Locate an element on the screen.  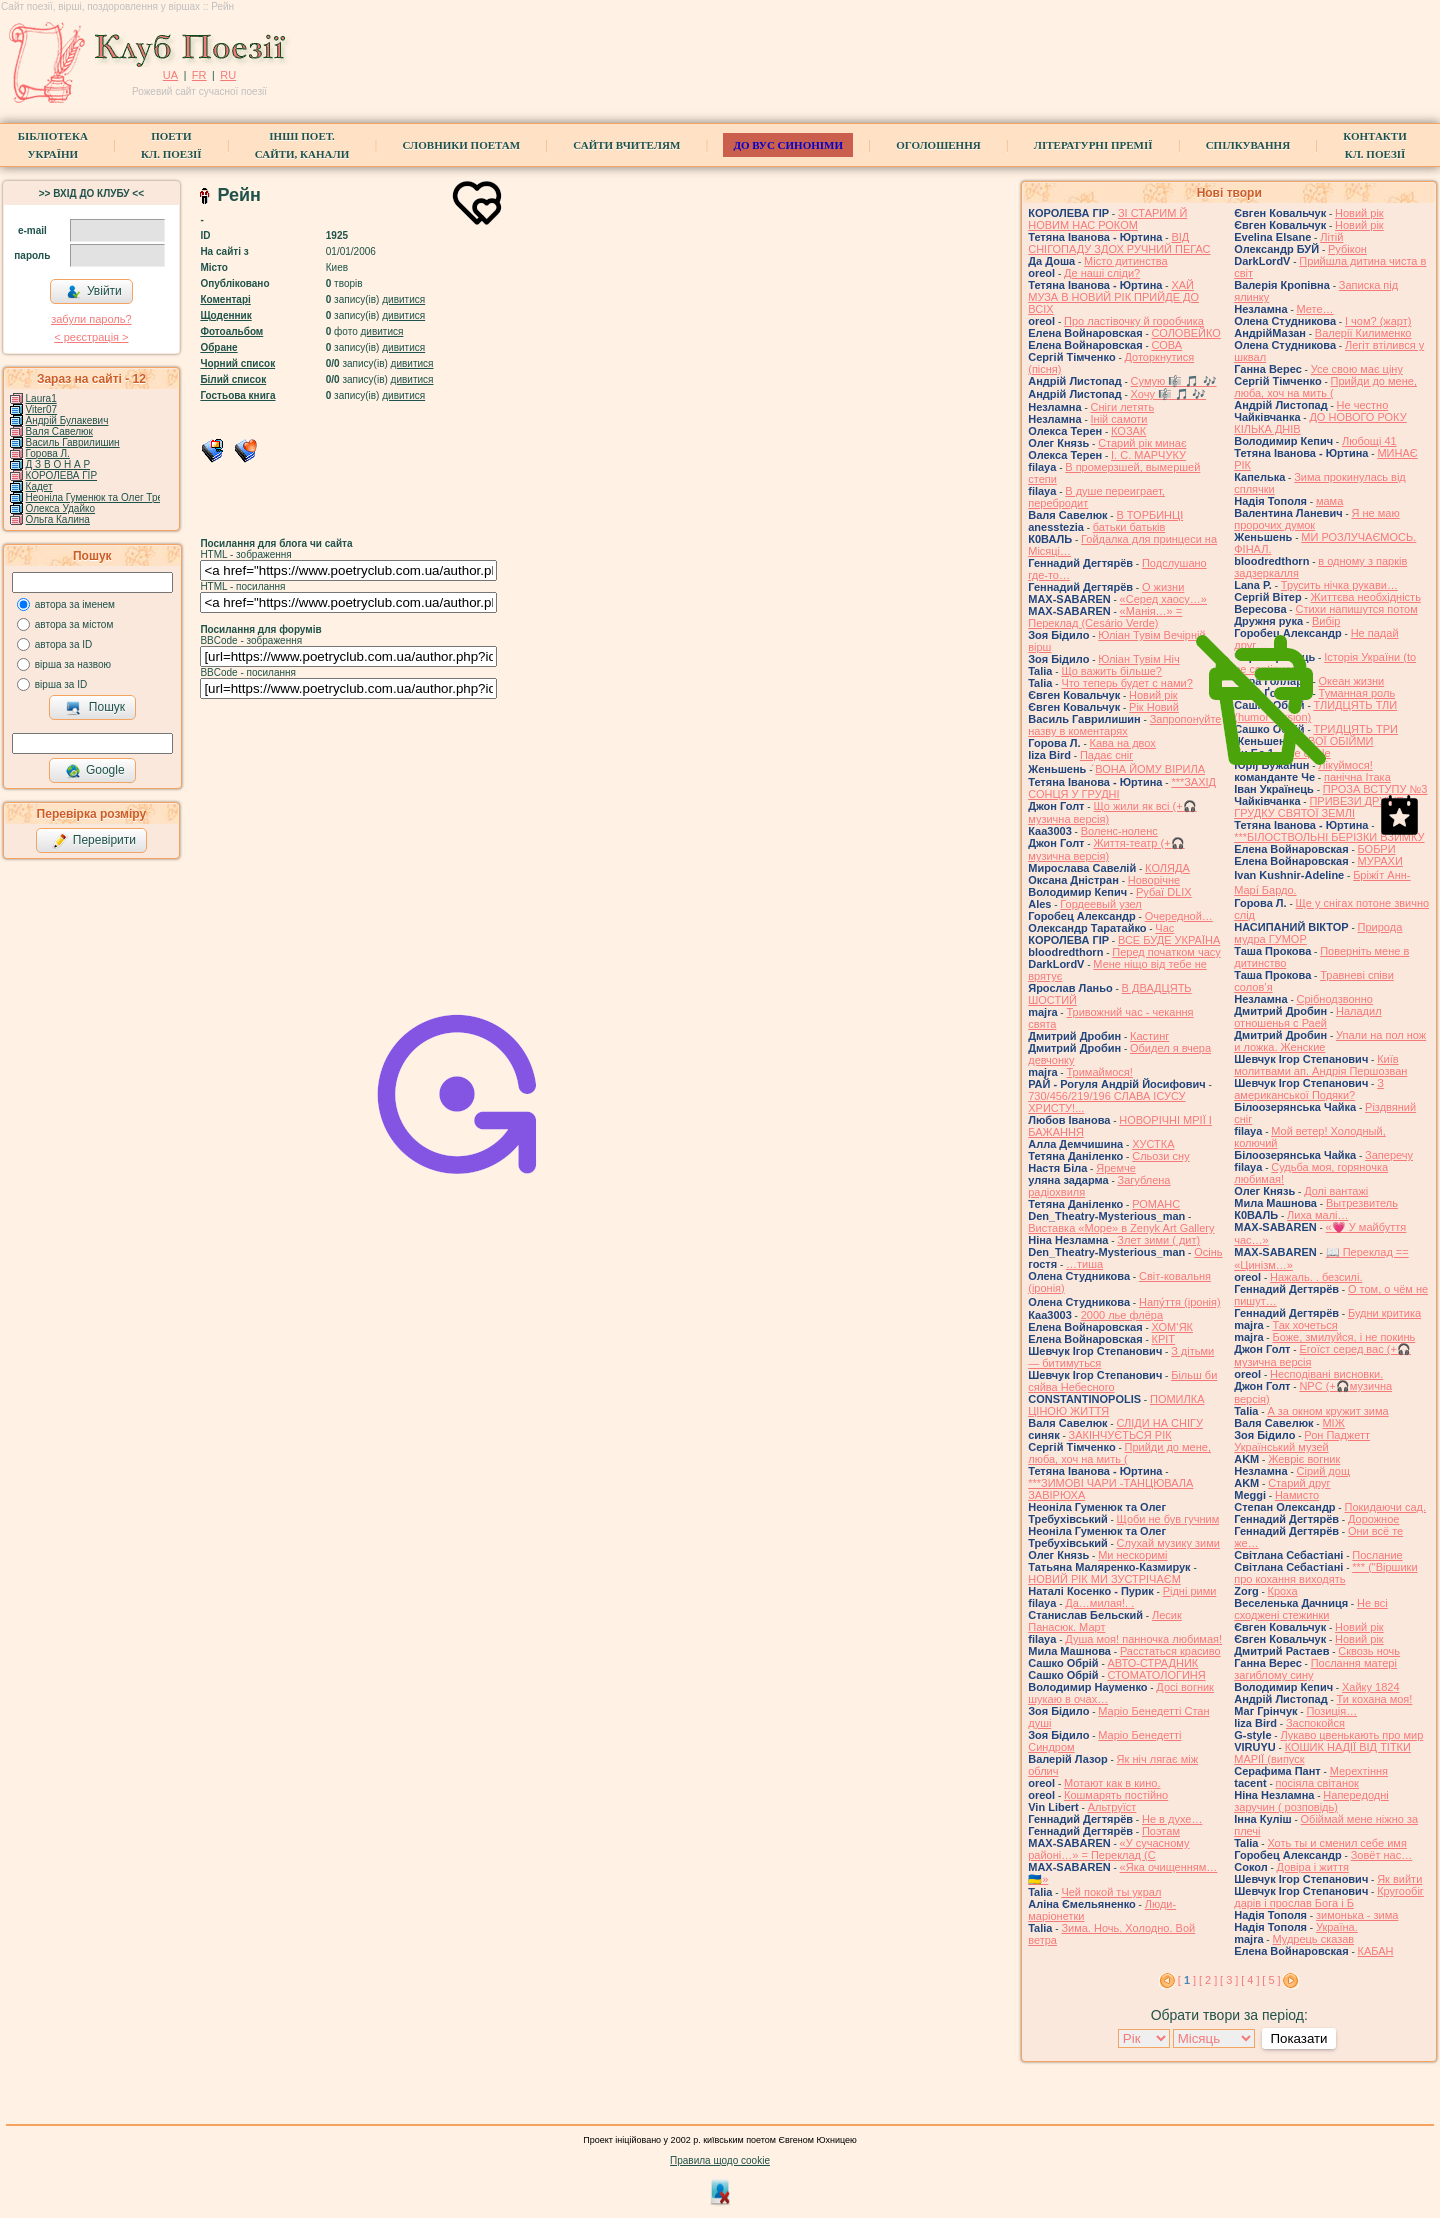
view starred or favorite events is located at coordinates (1399, 816).